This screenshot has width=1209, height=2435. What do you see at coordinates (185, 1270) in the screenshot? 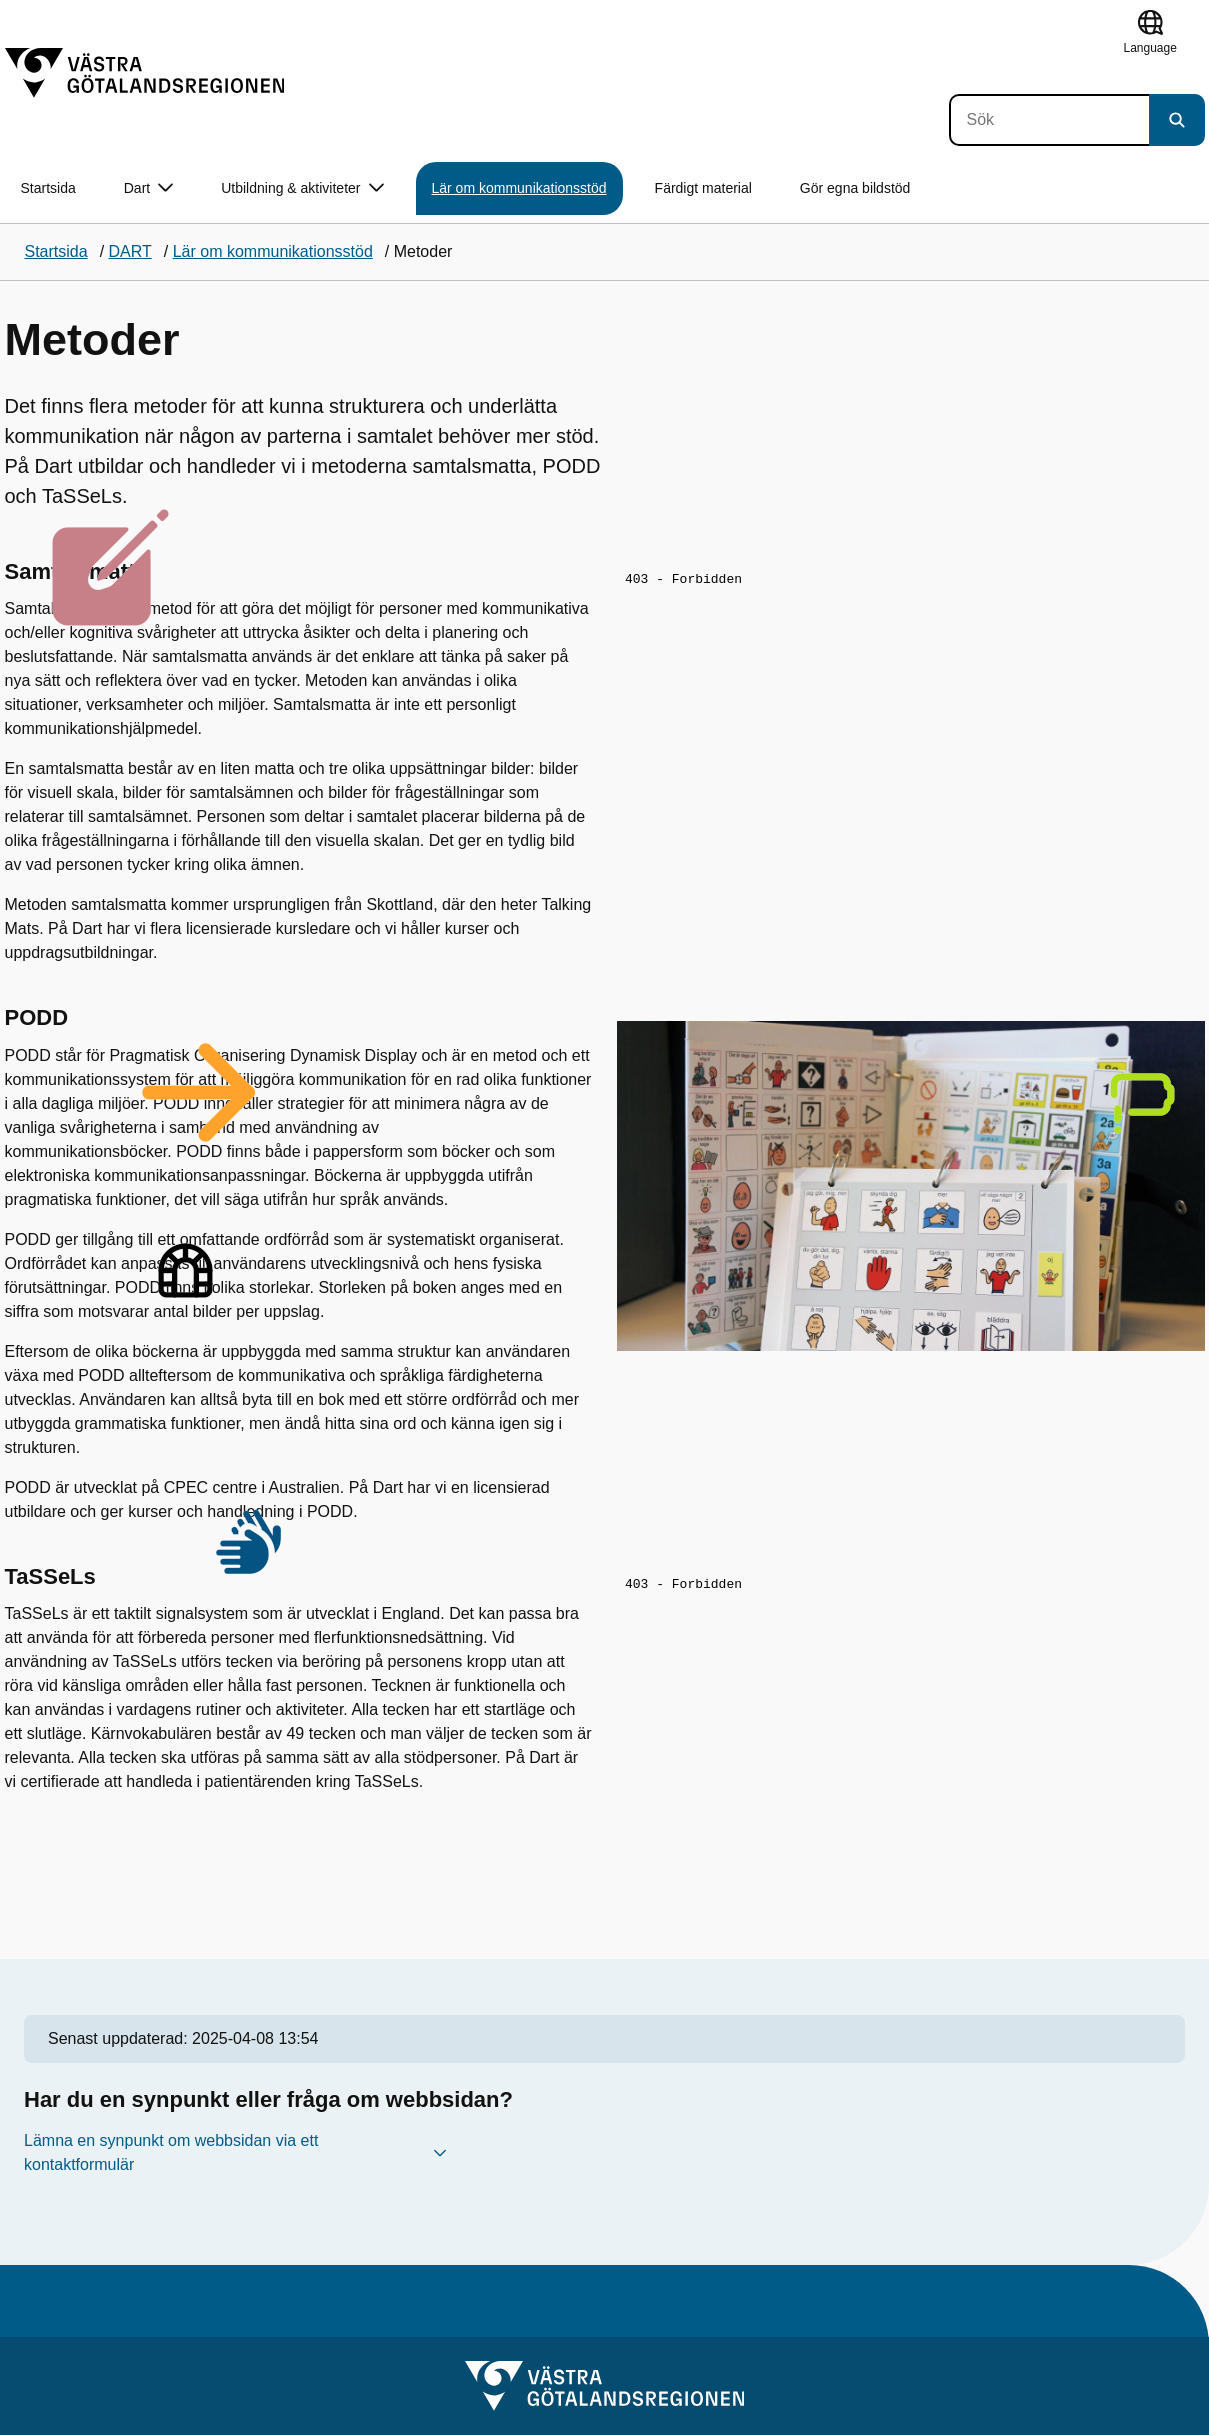
I see `access tunnel or underground passage information` at bounding box center [185, 1270].